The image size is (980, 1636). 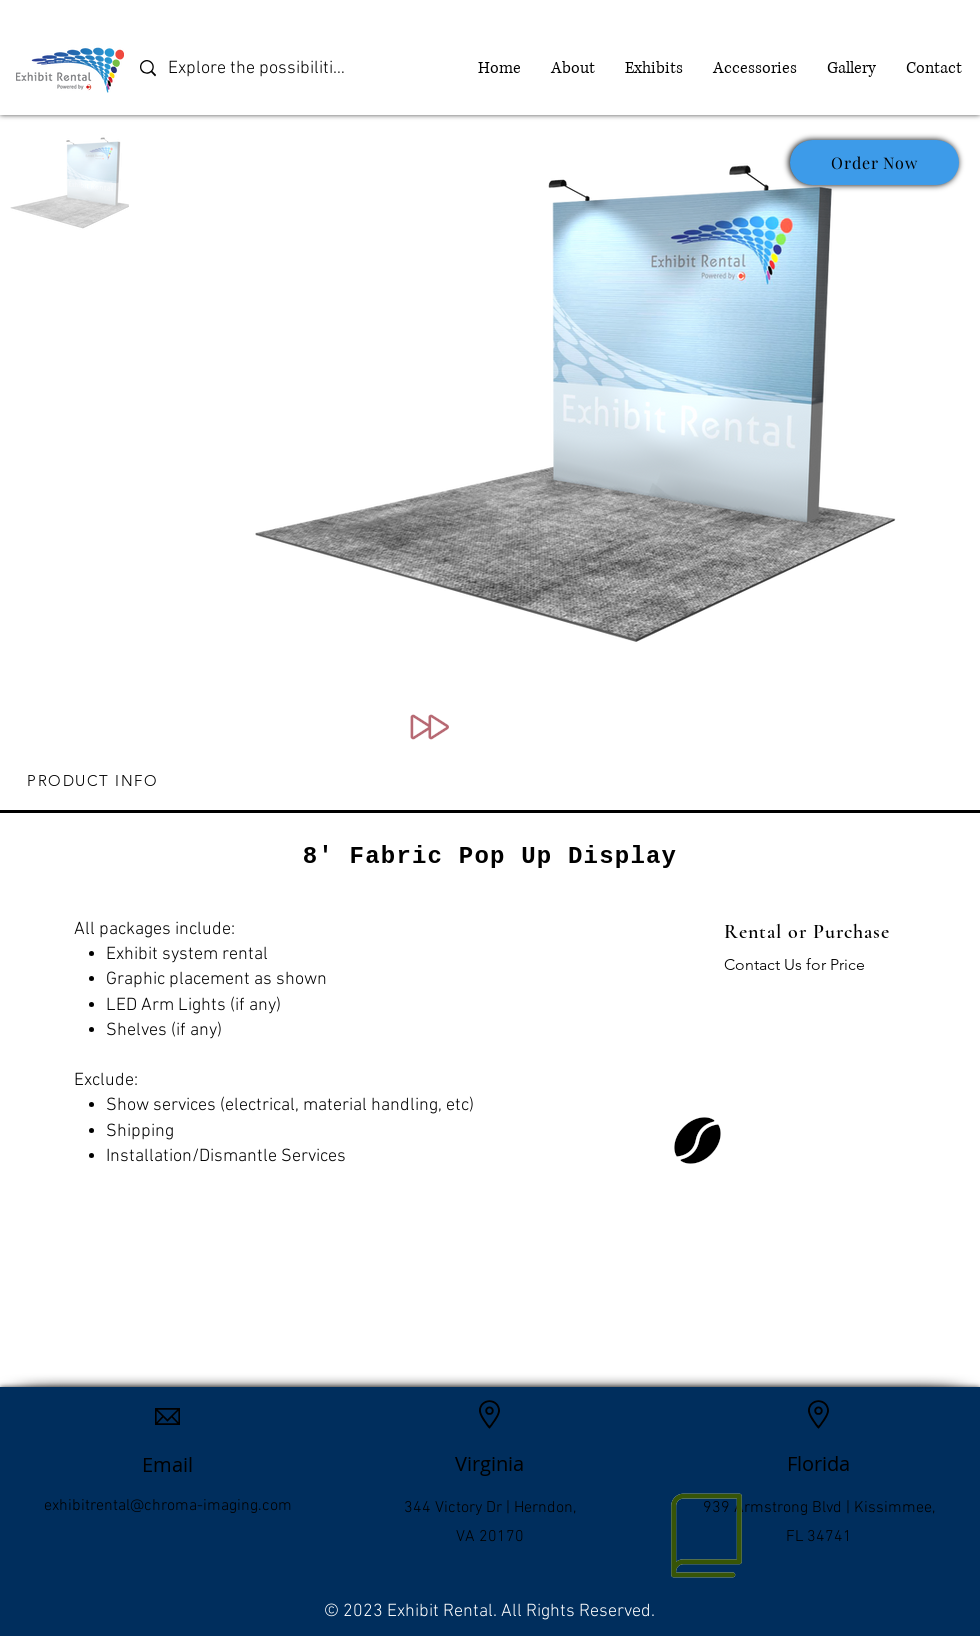 I want to click on browse coffee shops or cafés nearby, so click(x=697, y=1140).